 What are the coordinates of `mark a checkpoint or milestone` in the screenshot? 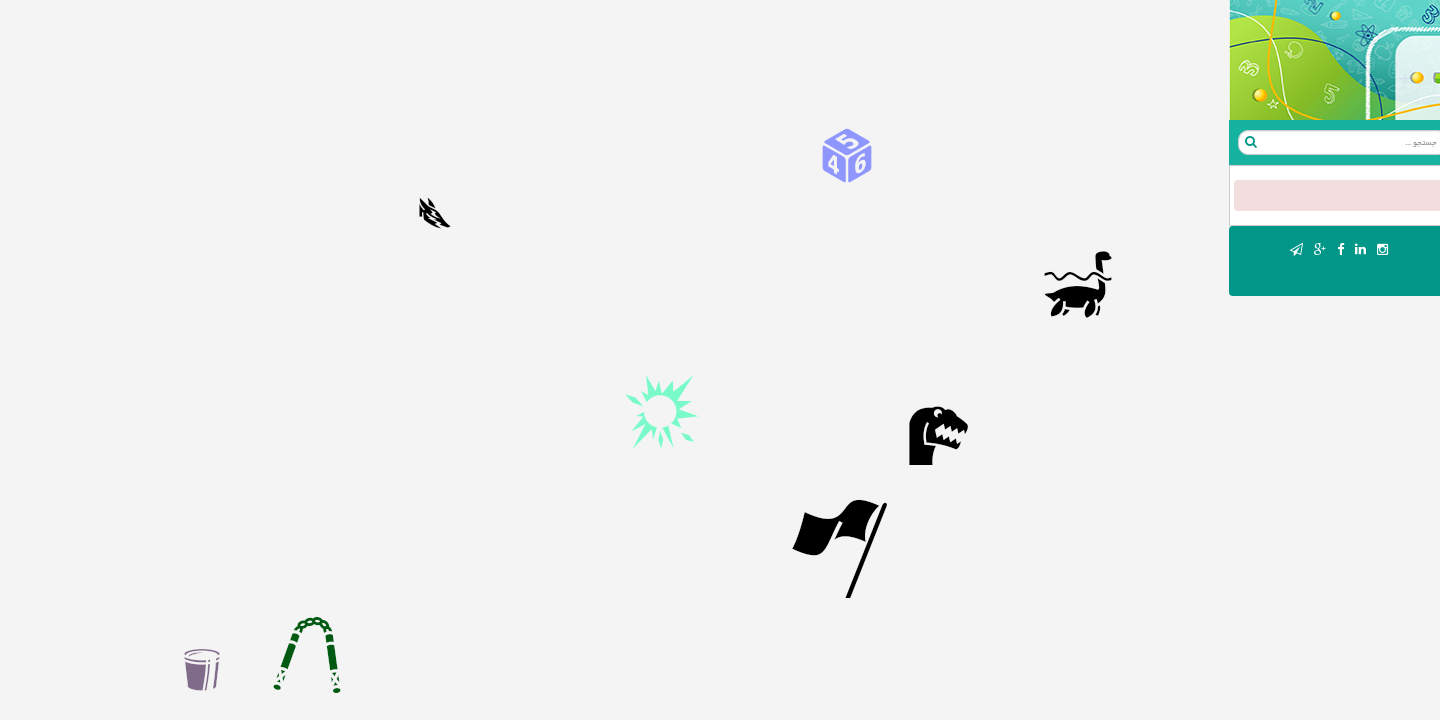 It's located at (838, 548).